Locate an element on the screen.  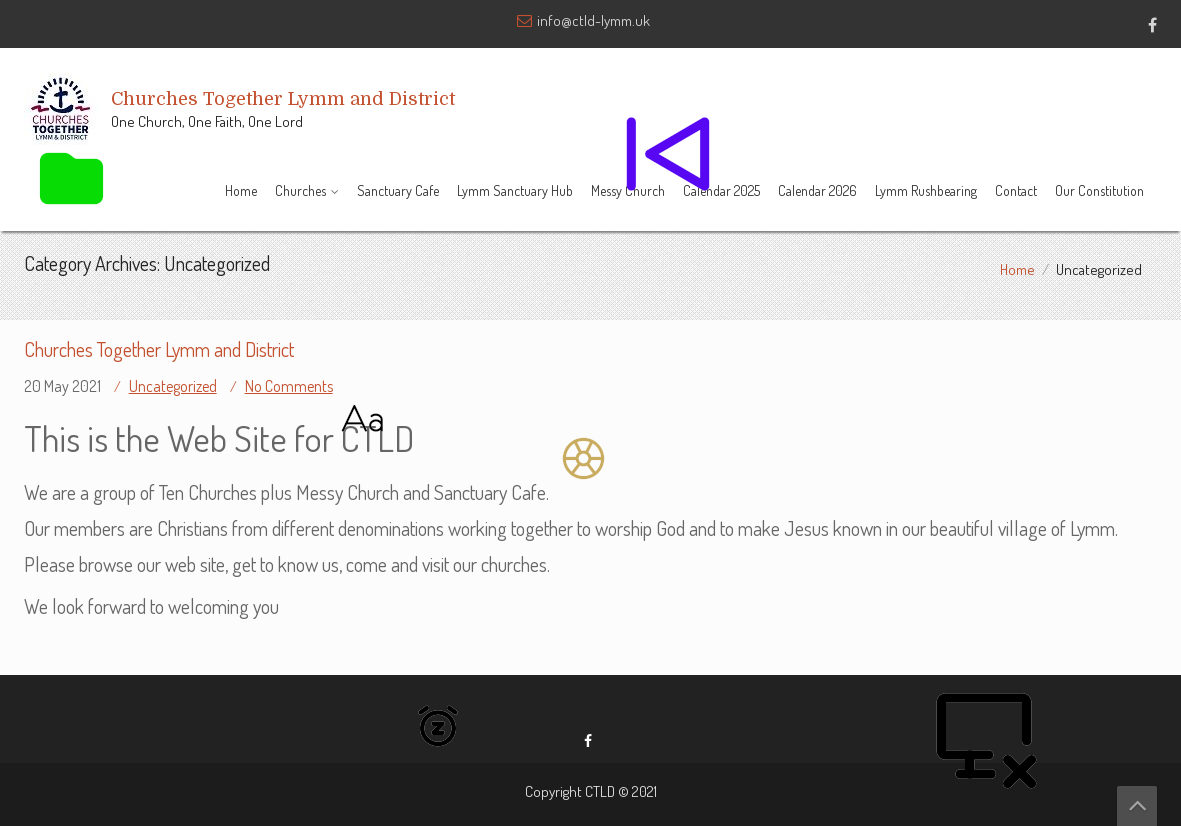
adjust font or text size settings is located at coordinates (363, 419).